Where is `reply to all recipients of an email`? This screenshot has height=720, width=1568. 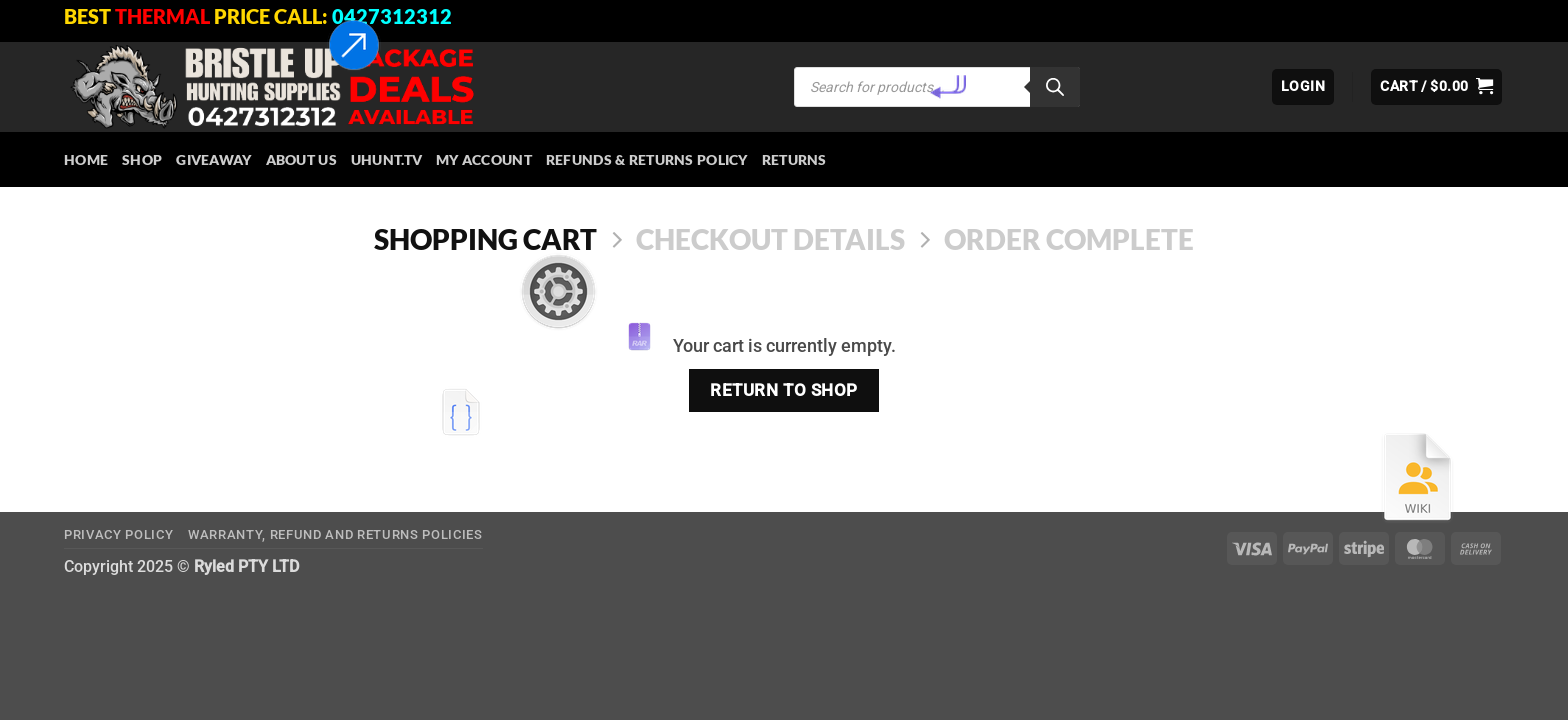
reply to all recipients of an email is located at coordinates (947, 84).